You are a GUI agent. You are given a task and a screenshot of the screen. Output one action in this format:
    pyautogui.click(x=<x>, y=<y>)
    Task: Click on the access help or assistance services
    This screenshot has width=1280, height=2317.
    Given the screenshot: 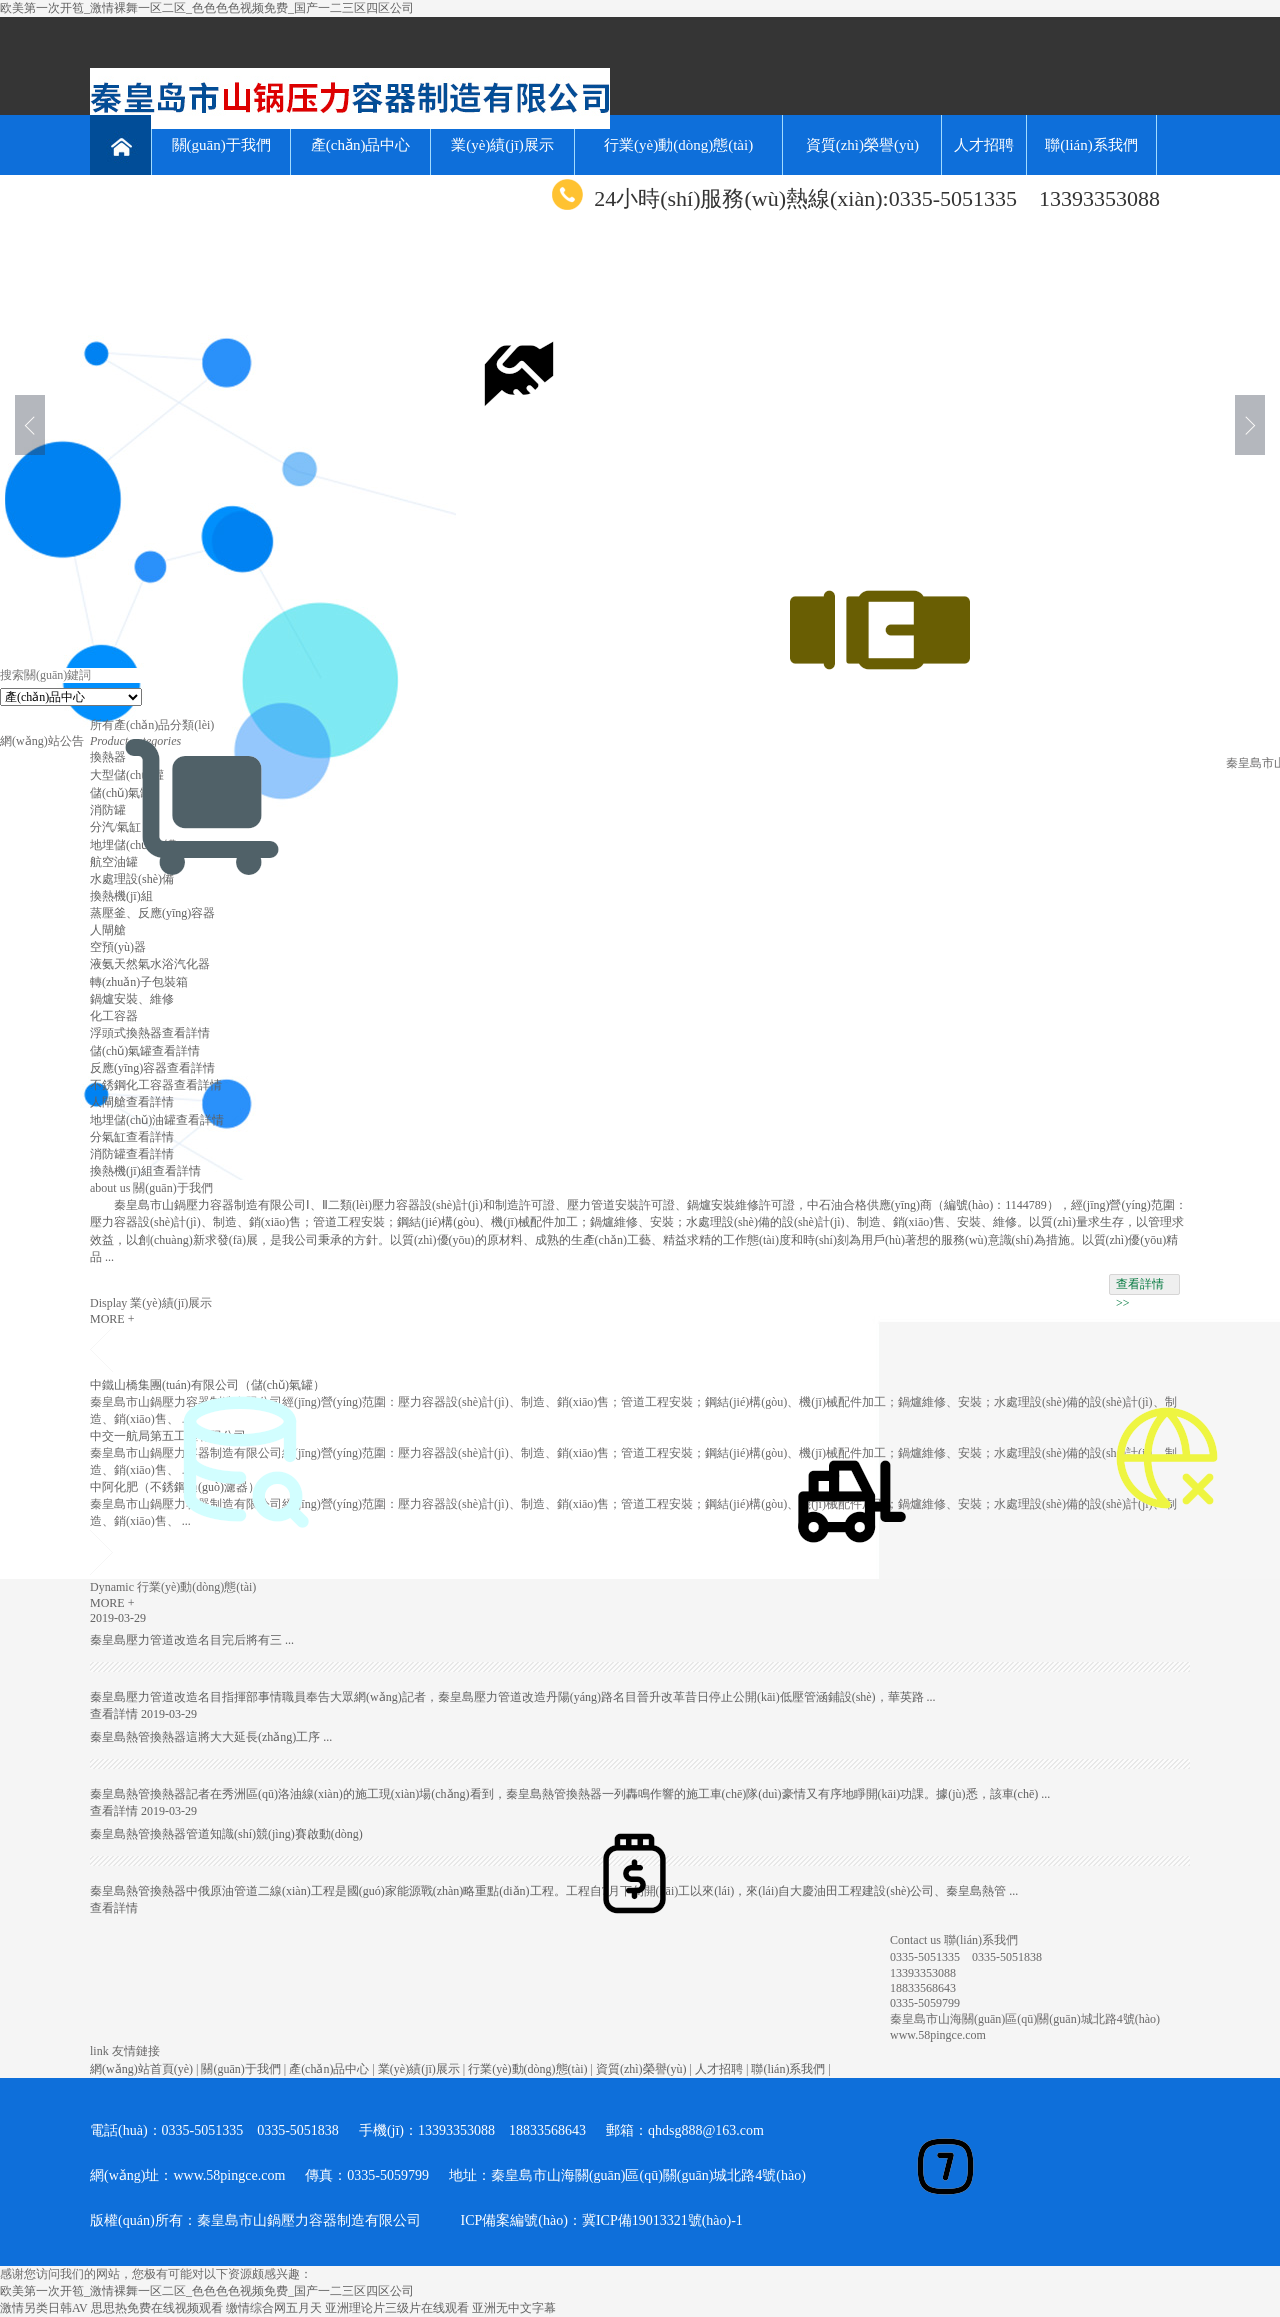 What is the action you would take?
    pyautogui.click(x=519, y=372)
    